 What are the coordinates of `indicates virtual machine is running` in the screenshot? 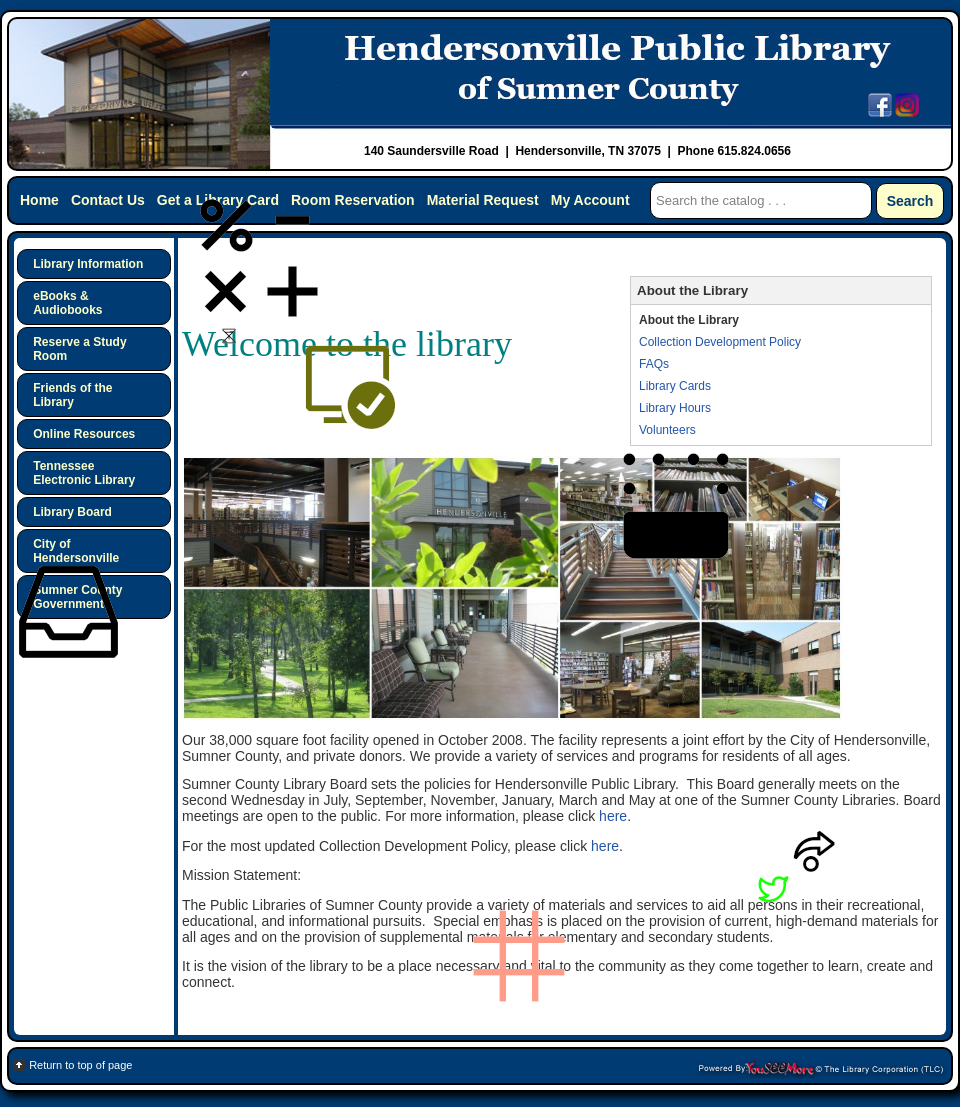 It's located at (347, 381).